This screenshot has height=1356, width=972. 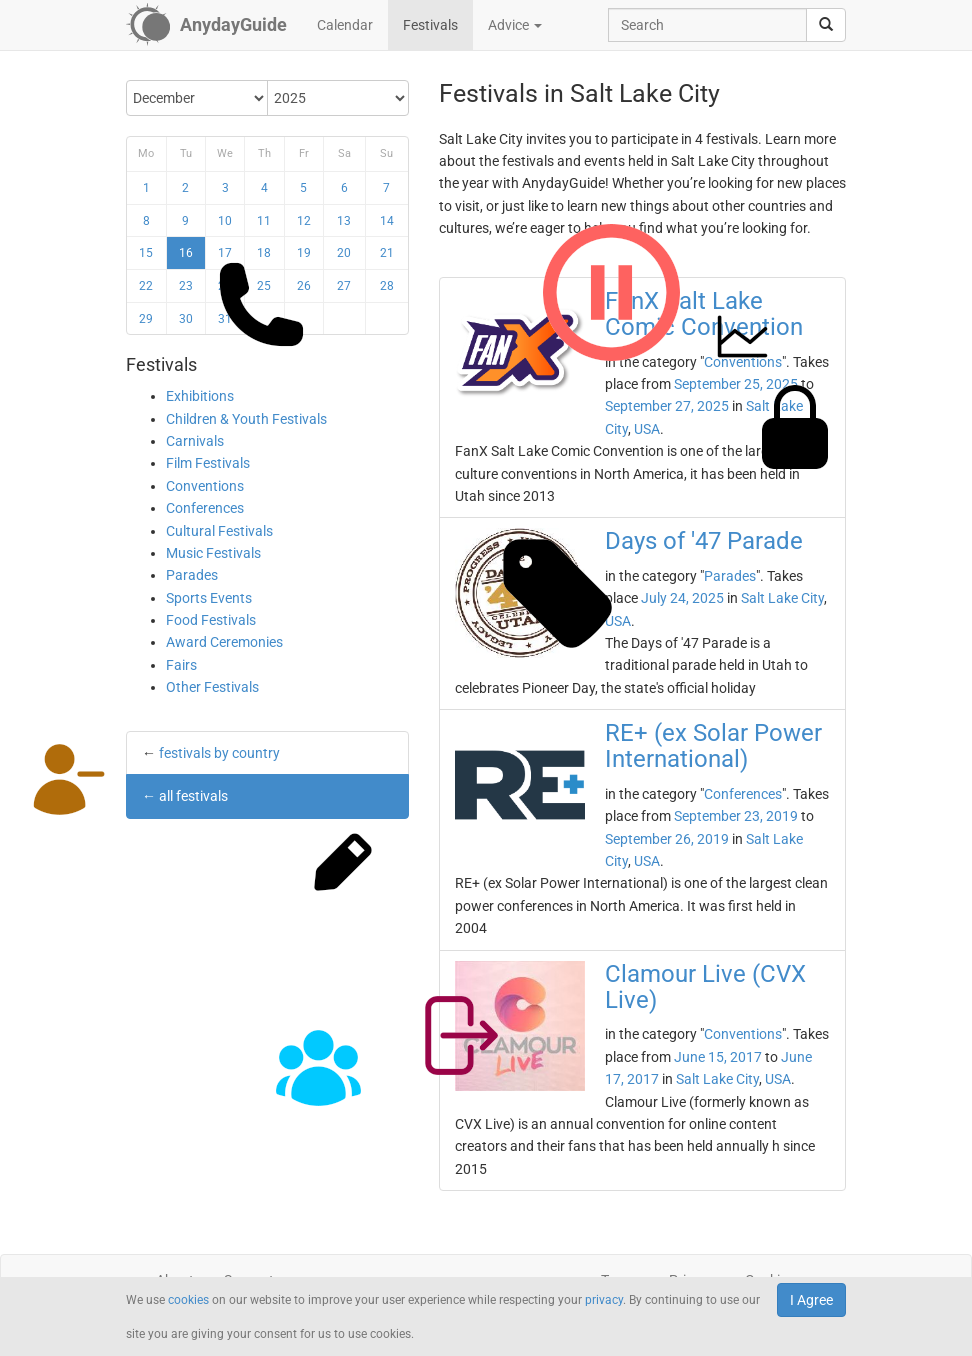 What do you see at coordinates (65, 779) in the screenshot?
I see `remove a user or contact` at bounding box center [65, 779].